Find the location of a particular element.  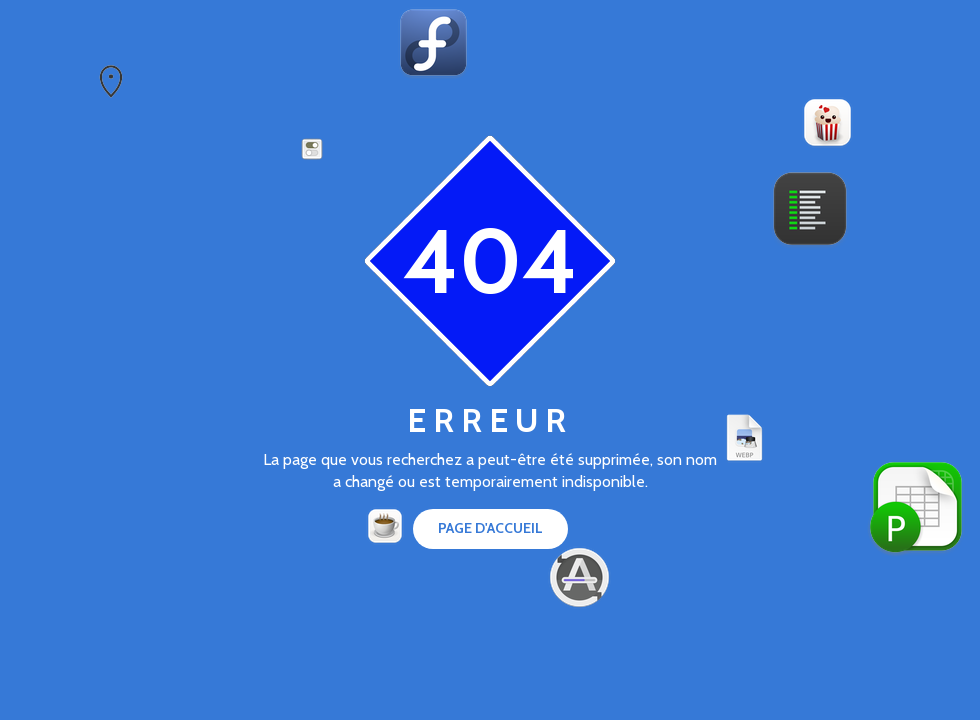

access startup disk and boot preferences is located at coordinates (810, 210).